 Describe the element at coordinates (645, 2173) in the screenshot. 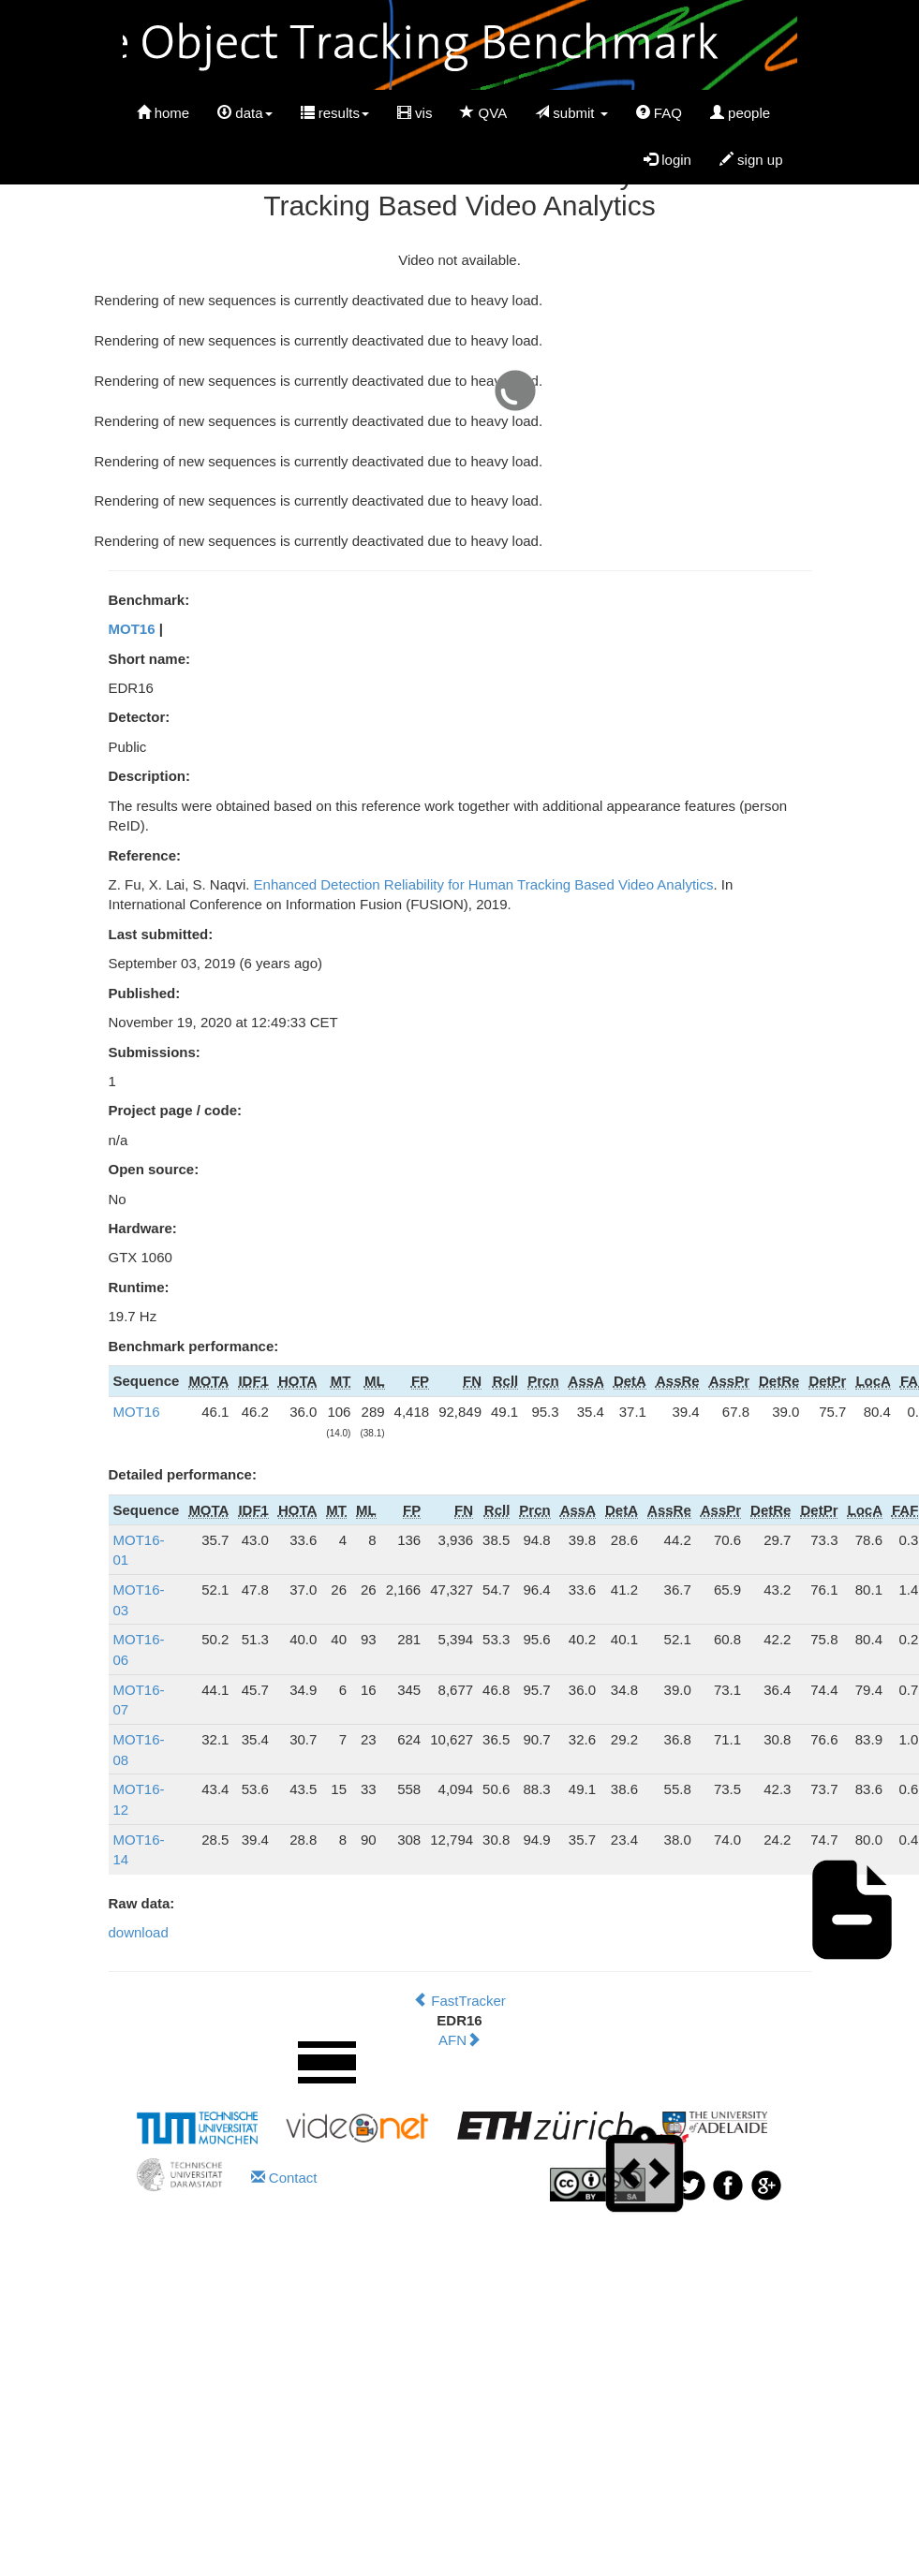

I see `view integration instructions or code snippets` at that location.